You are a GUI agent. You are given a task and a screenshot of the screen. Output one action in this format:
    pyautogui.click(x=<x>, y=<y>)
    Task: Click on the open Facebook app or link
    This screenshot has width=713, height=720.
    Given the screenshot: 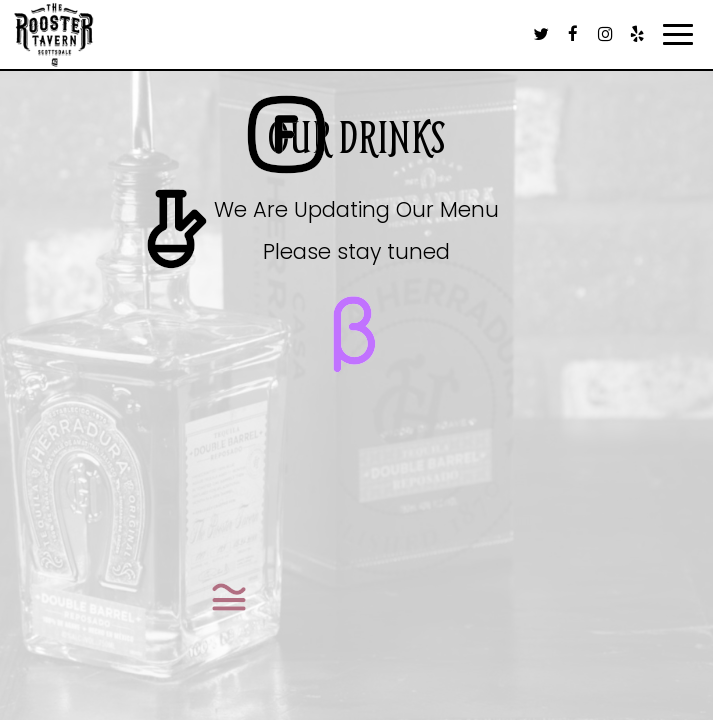 What is the action you would take?
    pyautogui.click(x=286, y=134)
    